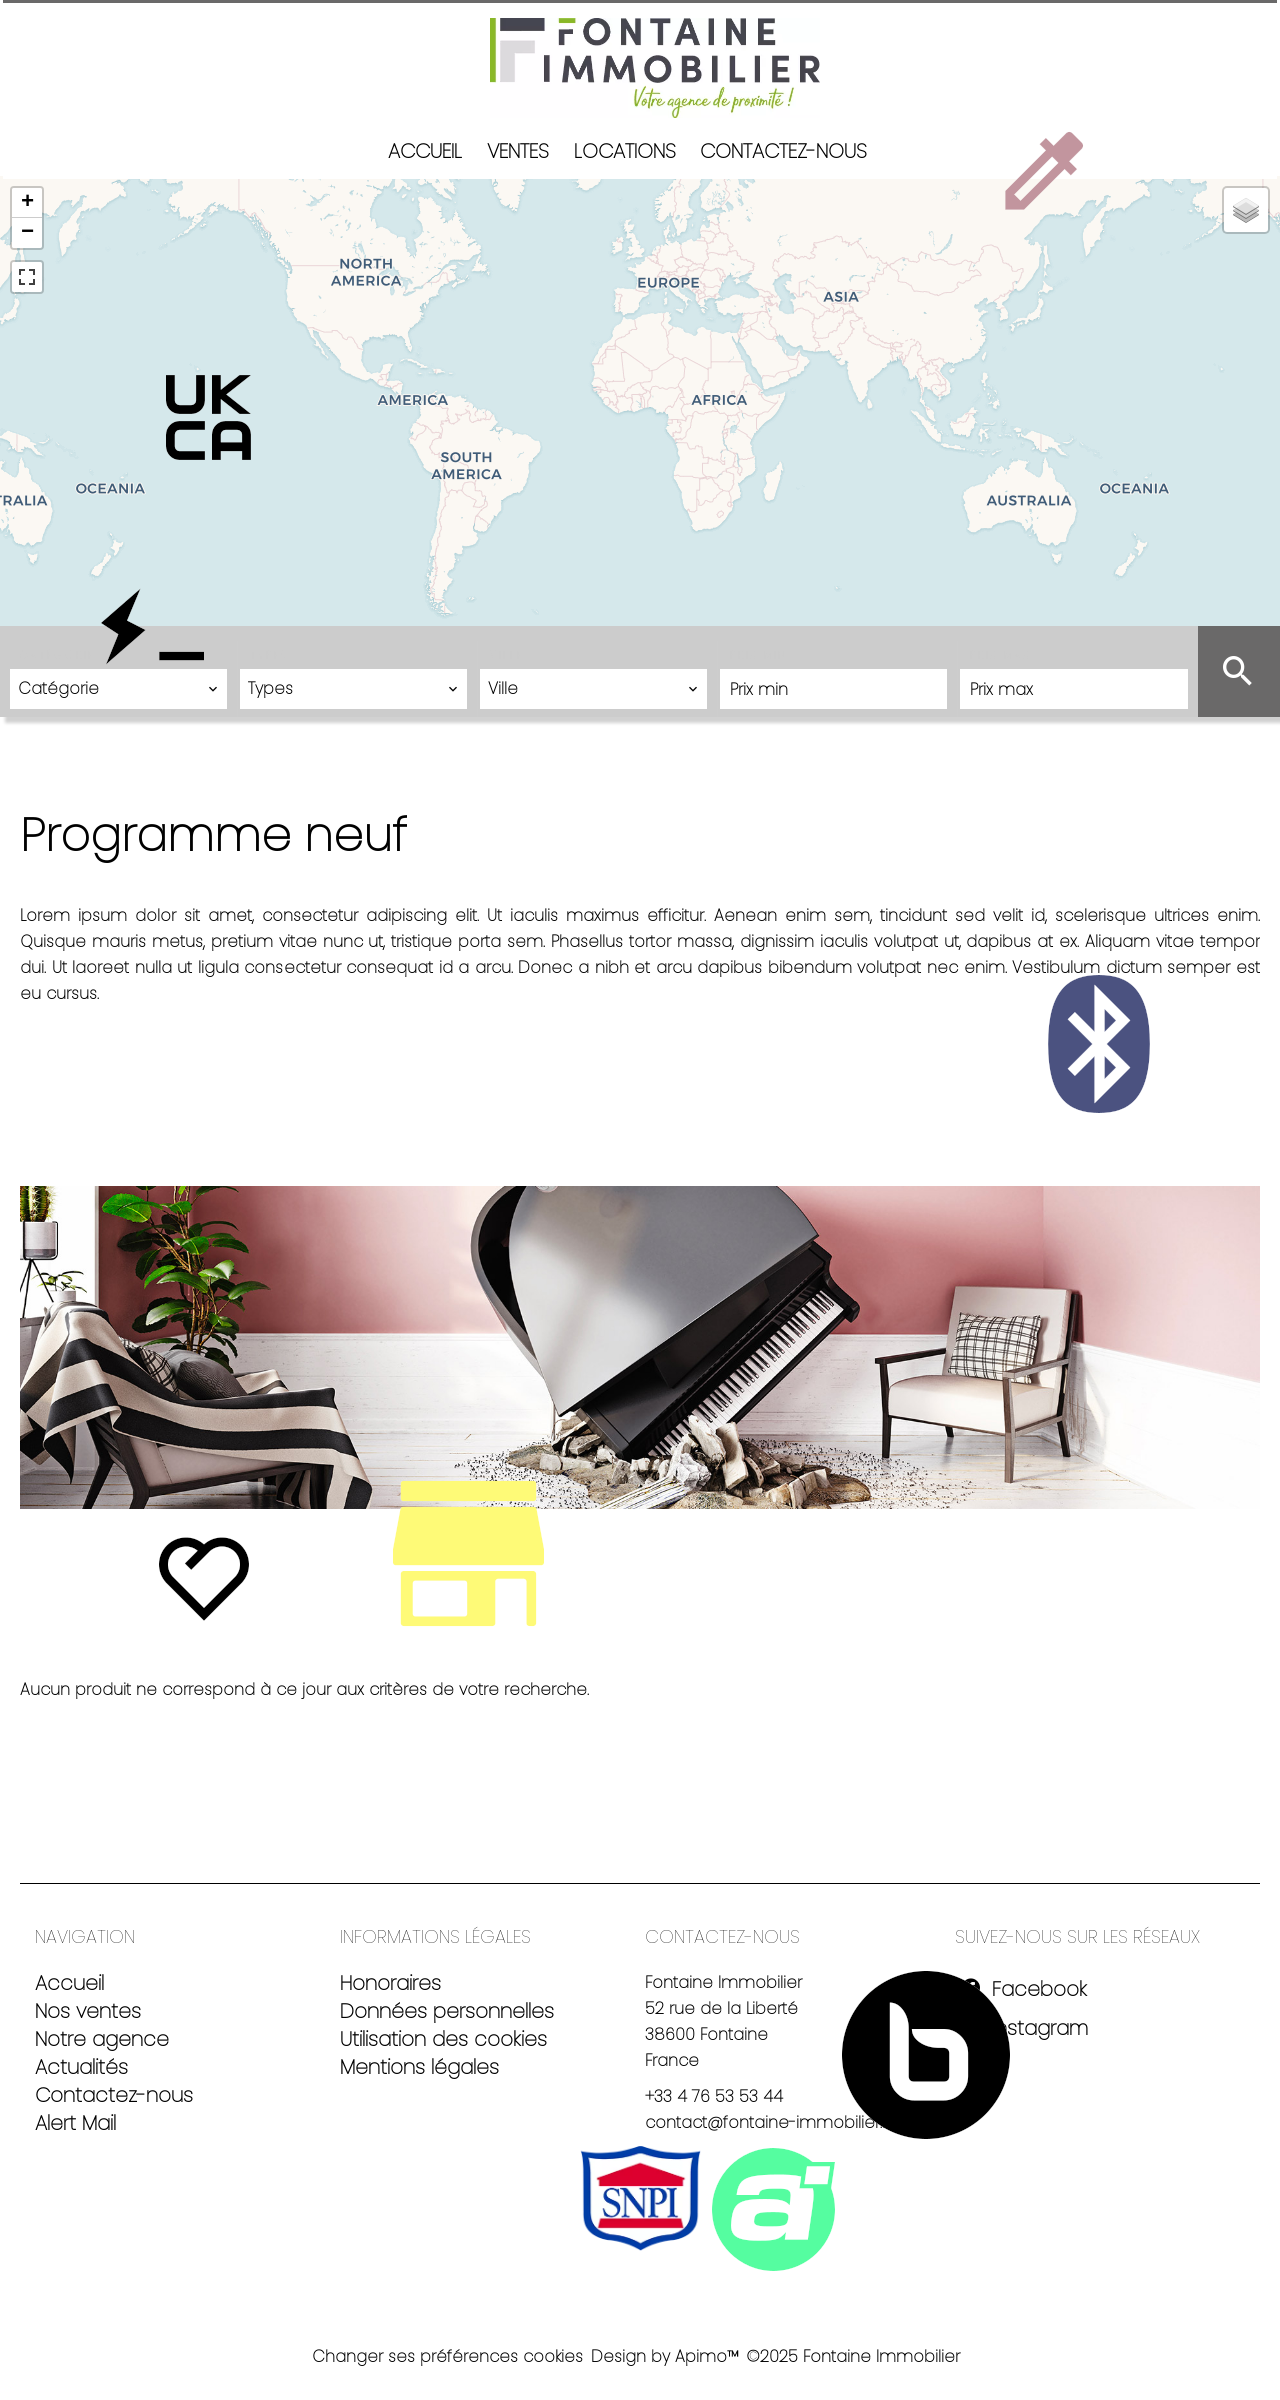 The width and height of the screenshot is (1280, 2400). What do you see at coordinates (204, 1578) in the screenshot?
I see `add item to favorites` at bounding box center [204, 1578].